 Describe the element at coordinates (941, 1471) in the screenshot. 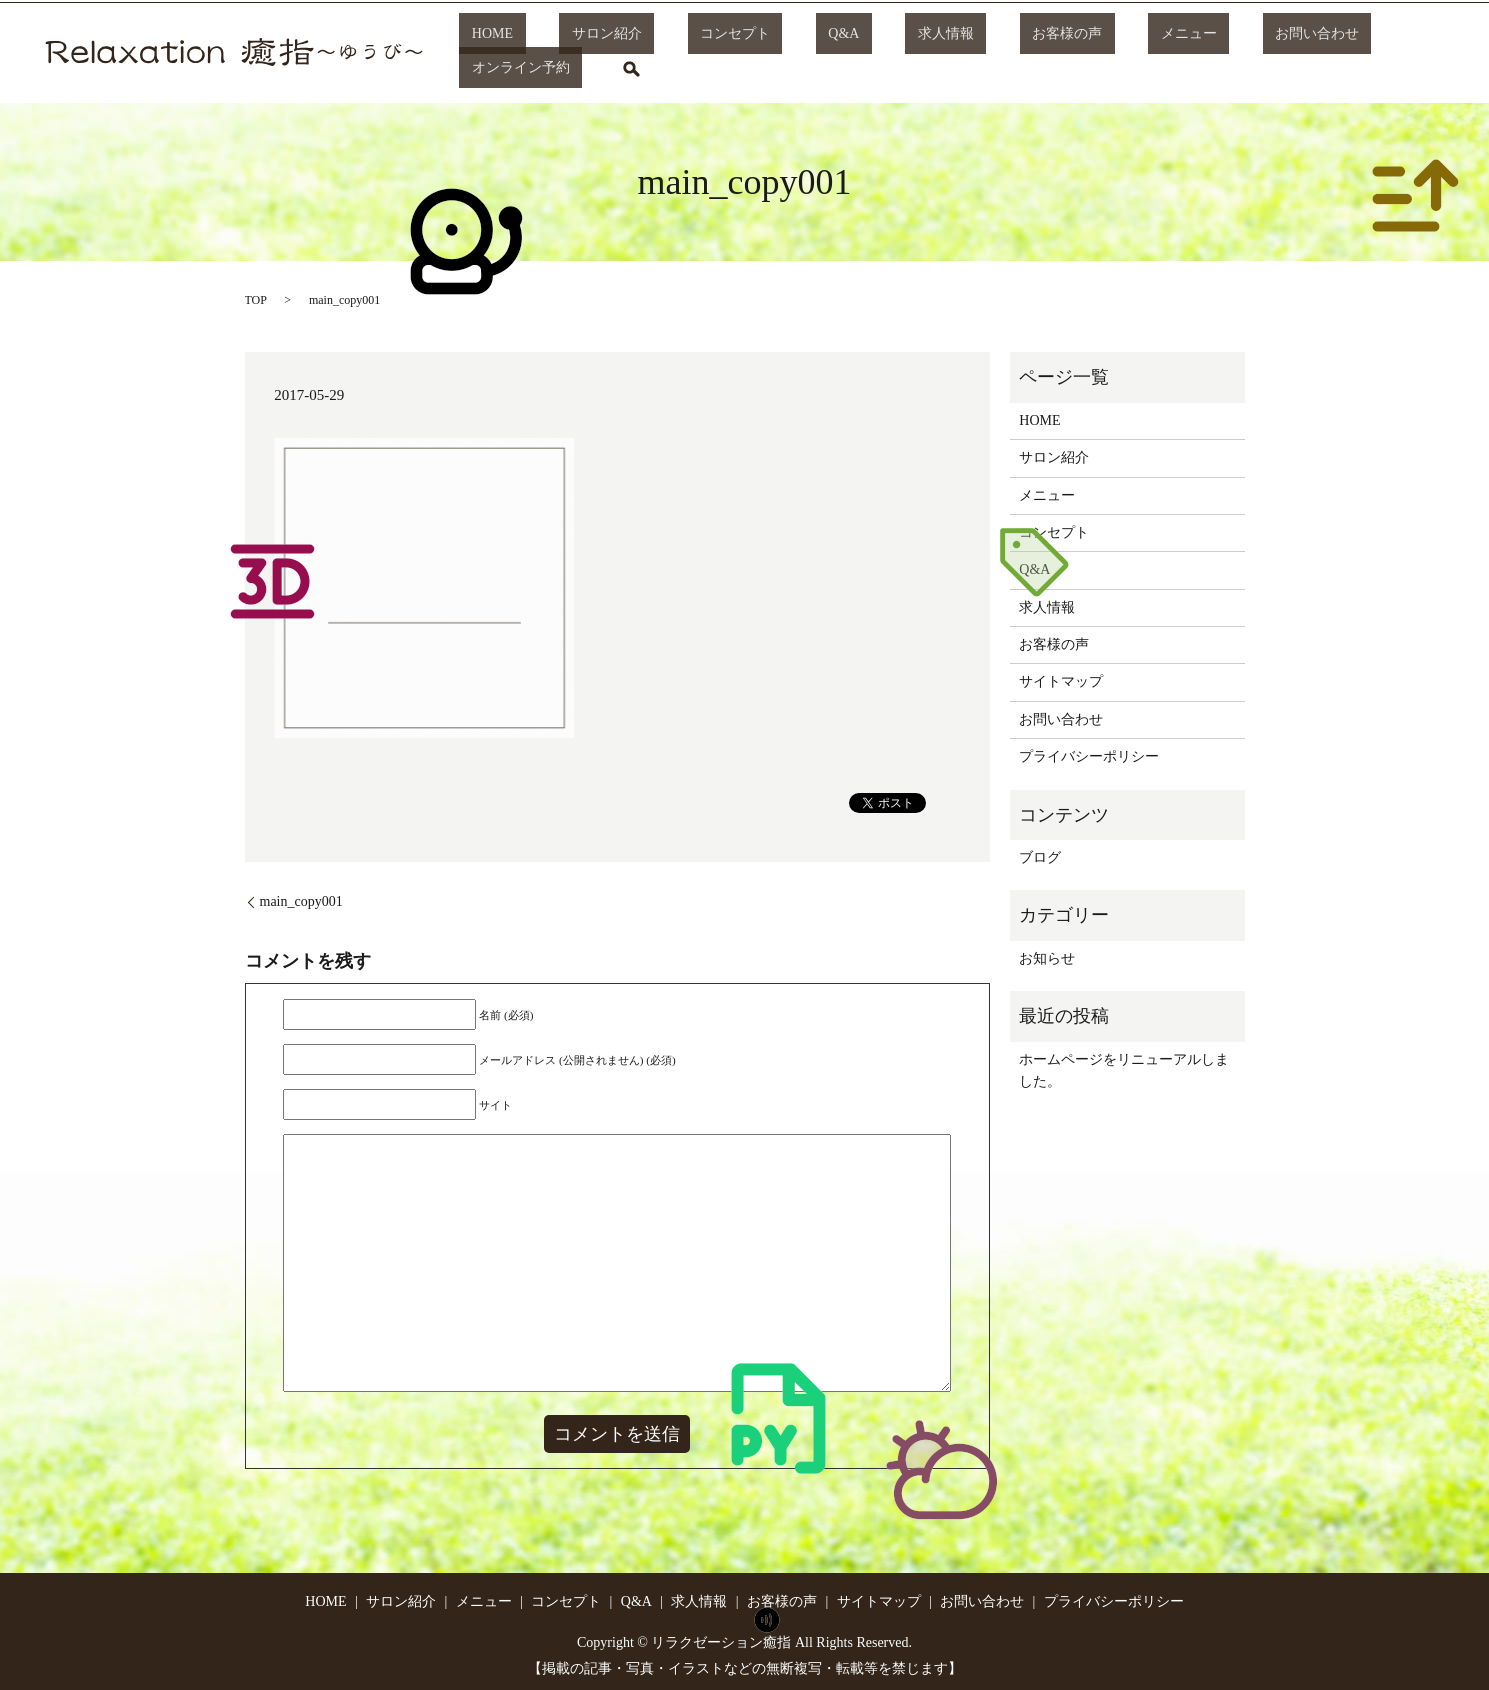

I see `view current weather conditions` at that location.